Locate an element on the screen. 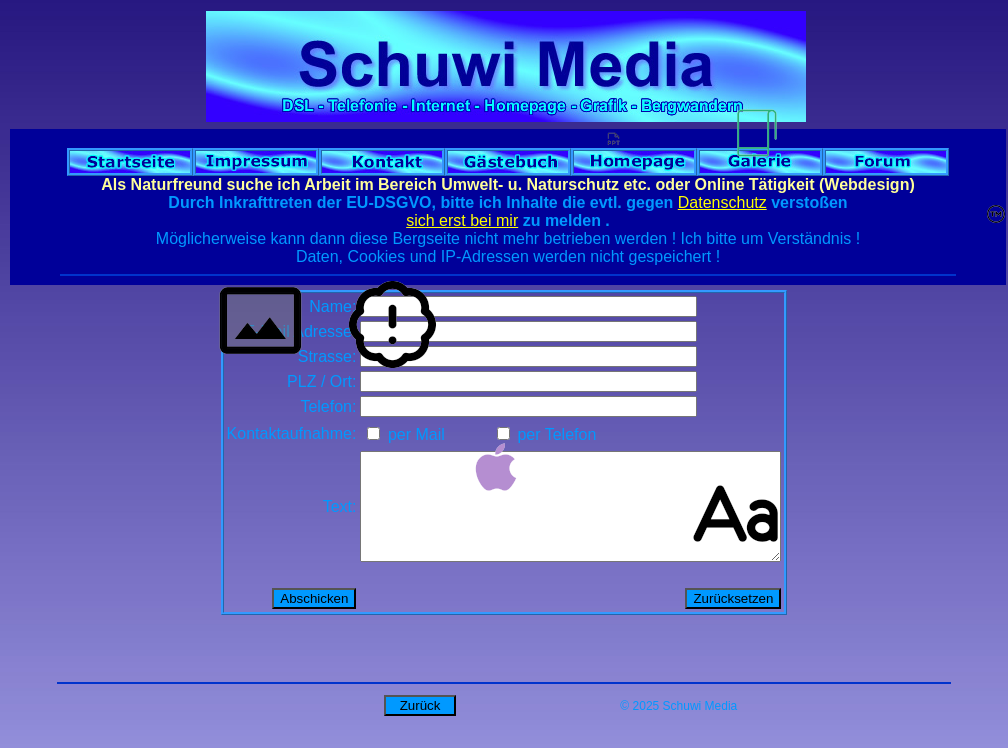 The image size is (1008, 748). open a PowerPoint presentation file is located at coordinates (613, 139).